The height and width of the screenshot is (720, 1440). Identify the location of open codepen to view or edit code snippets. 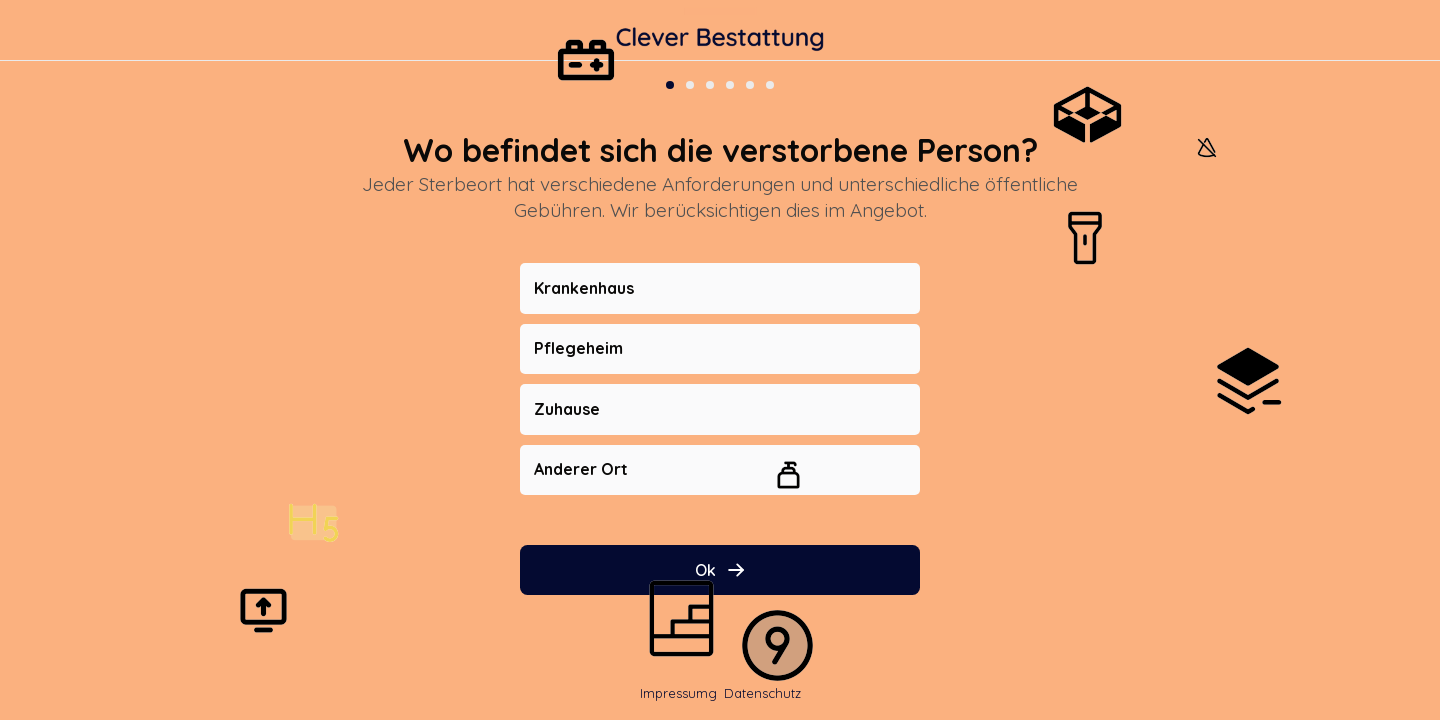
(1087, 115).